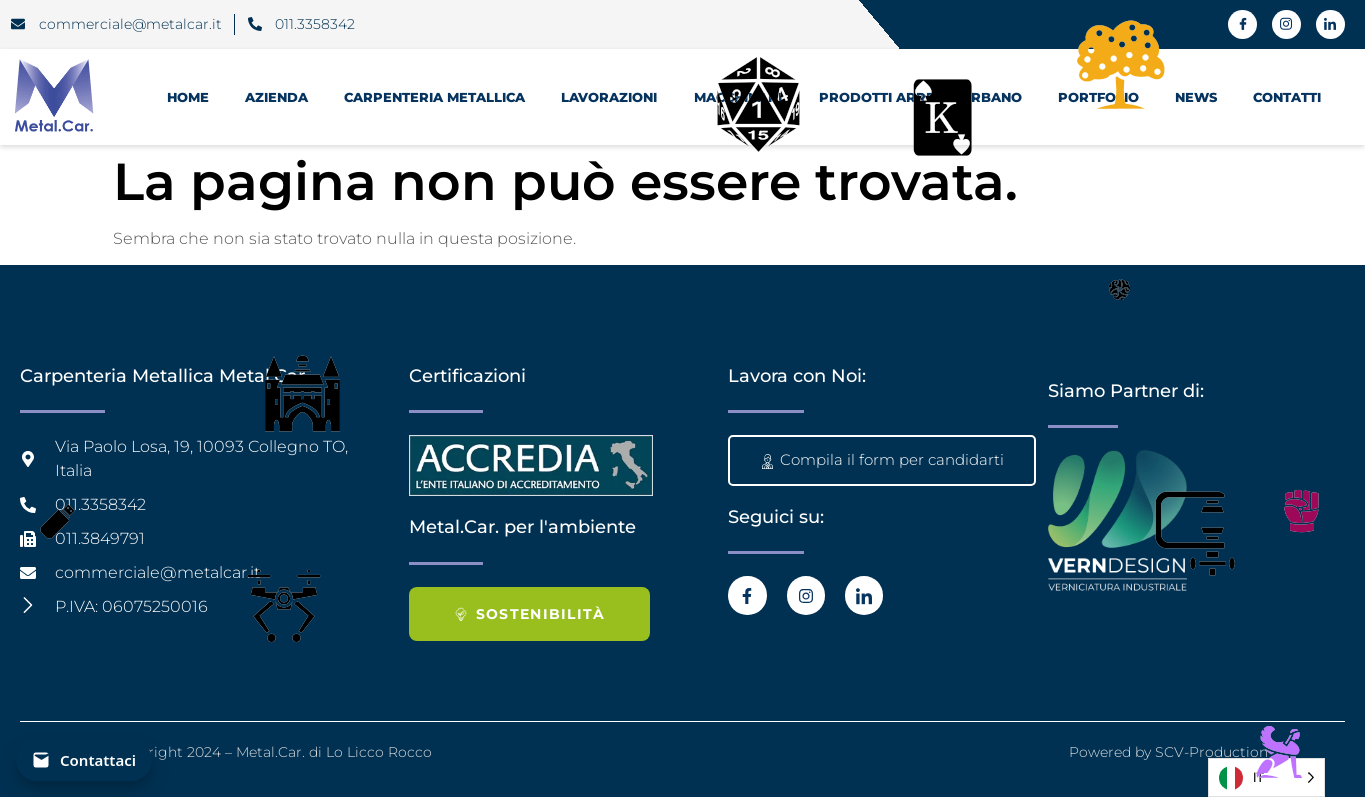  Describe the element at coordinates (1119, 289) in the screenshot. I see `farming or agriculture category in a game` at that location.